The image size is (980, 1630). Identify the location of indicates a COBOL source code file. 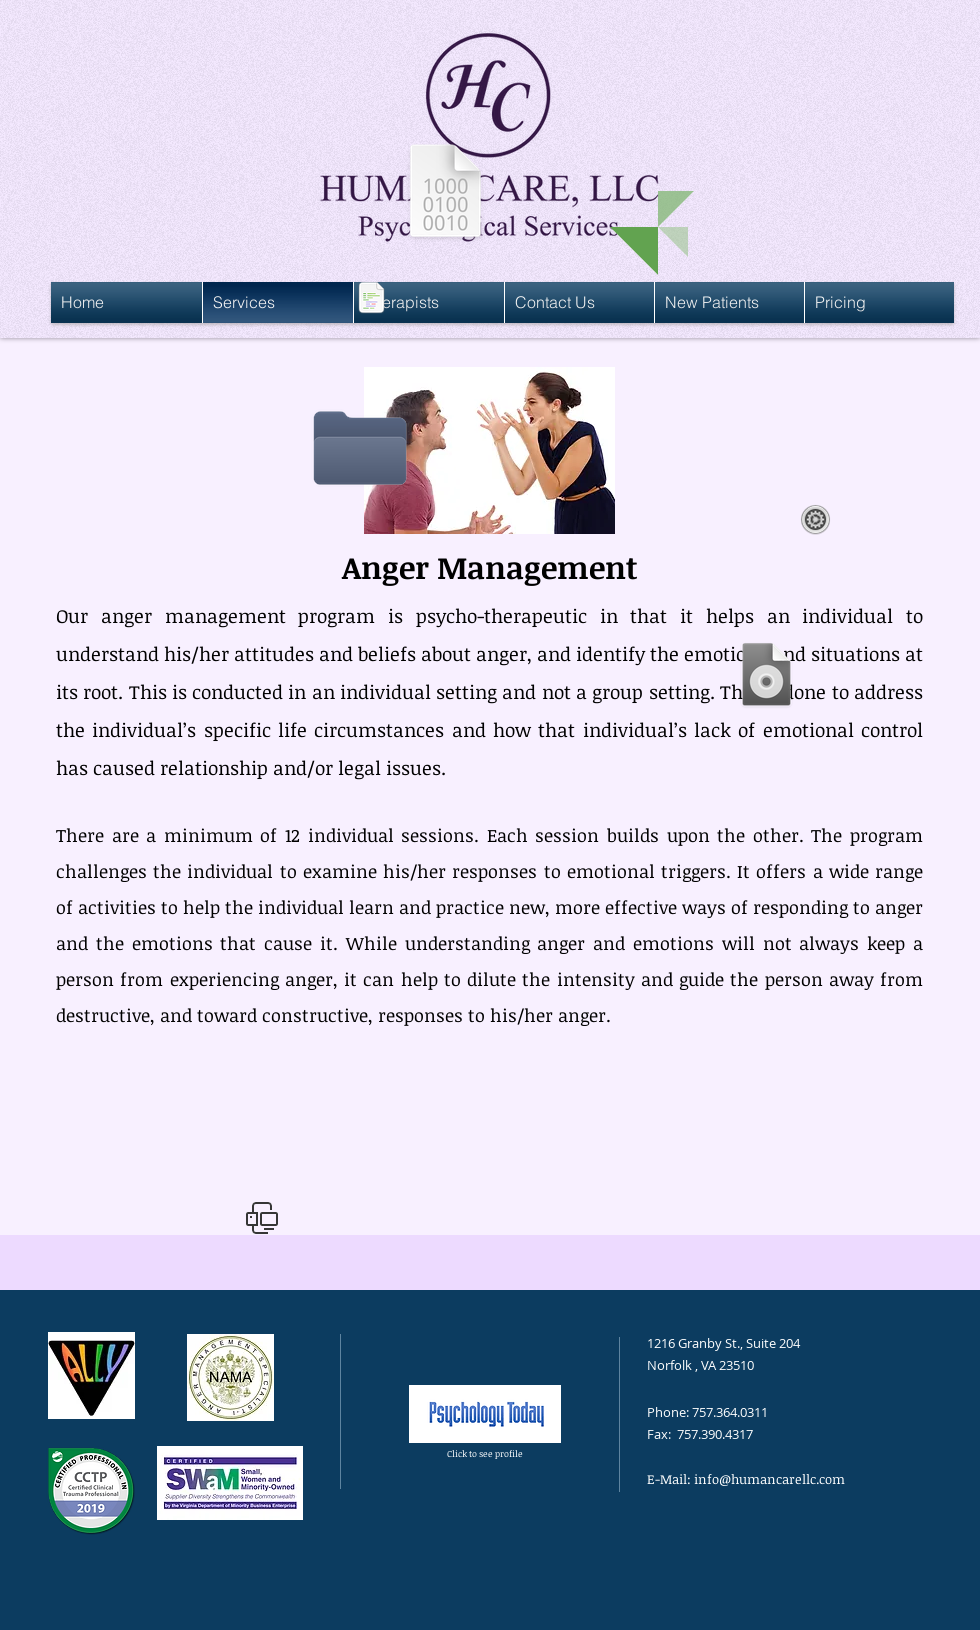
(371, 297).